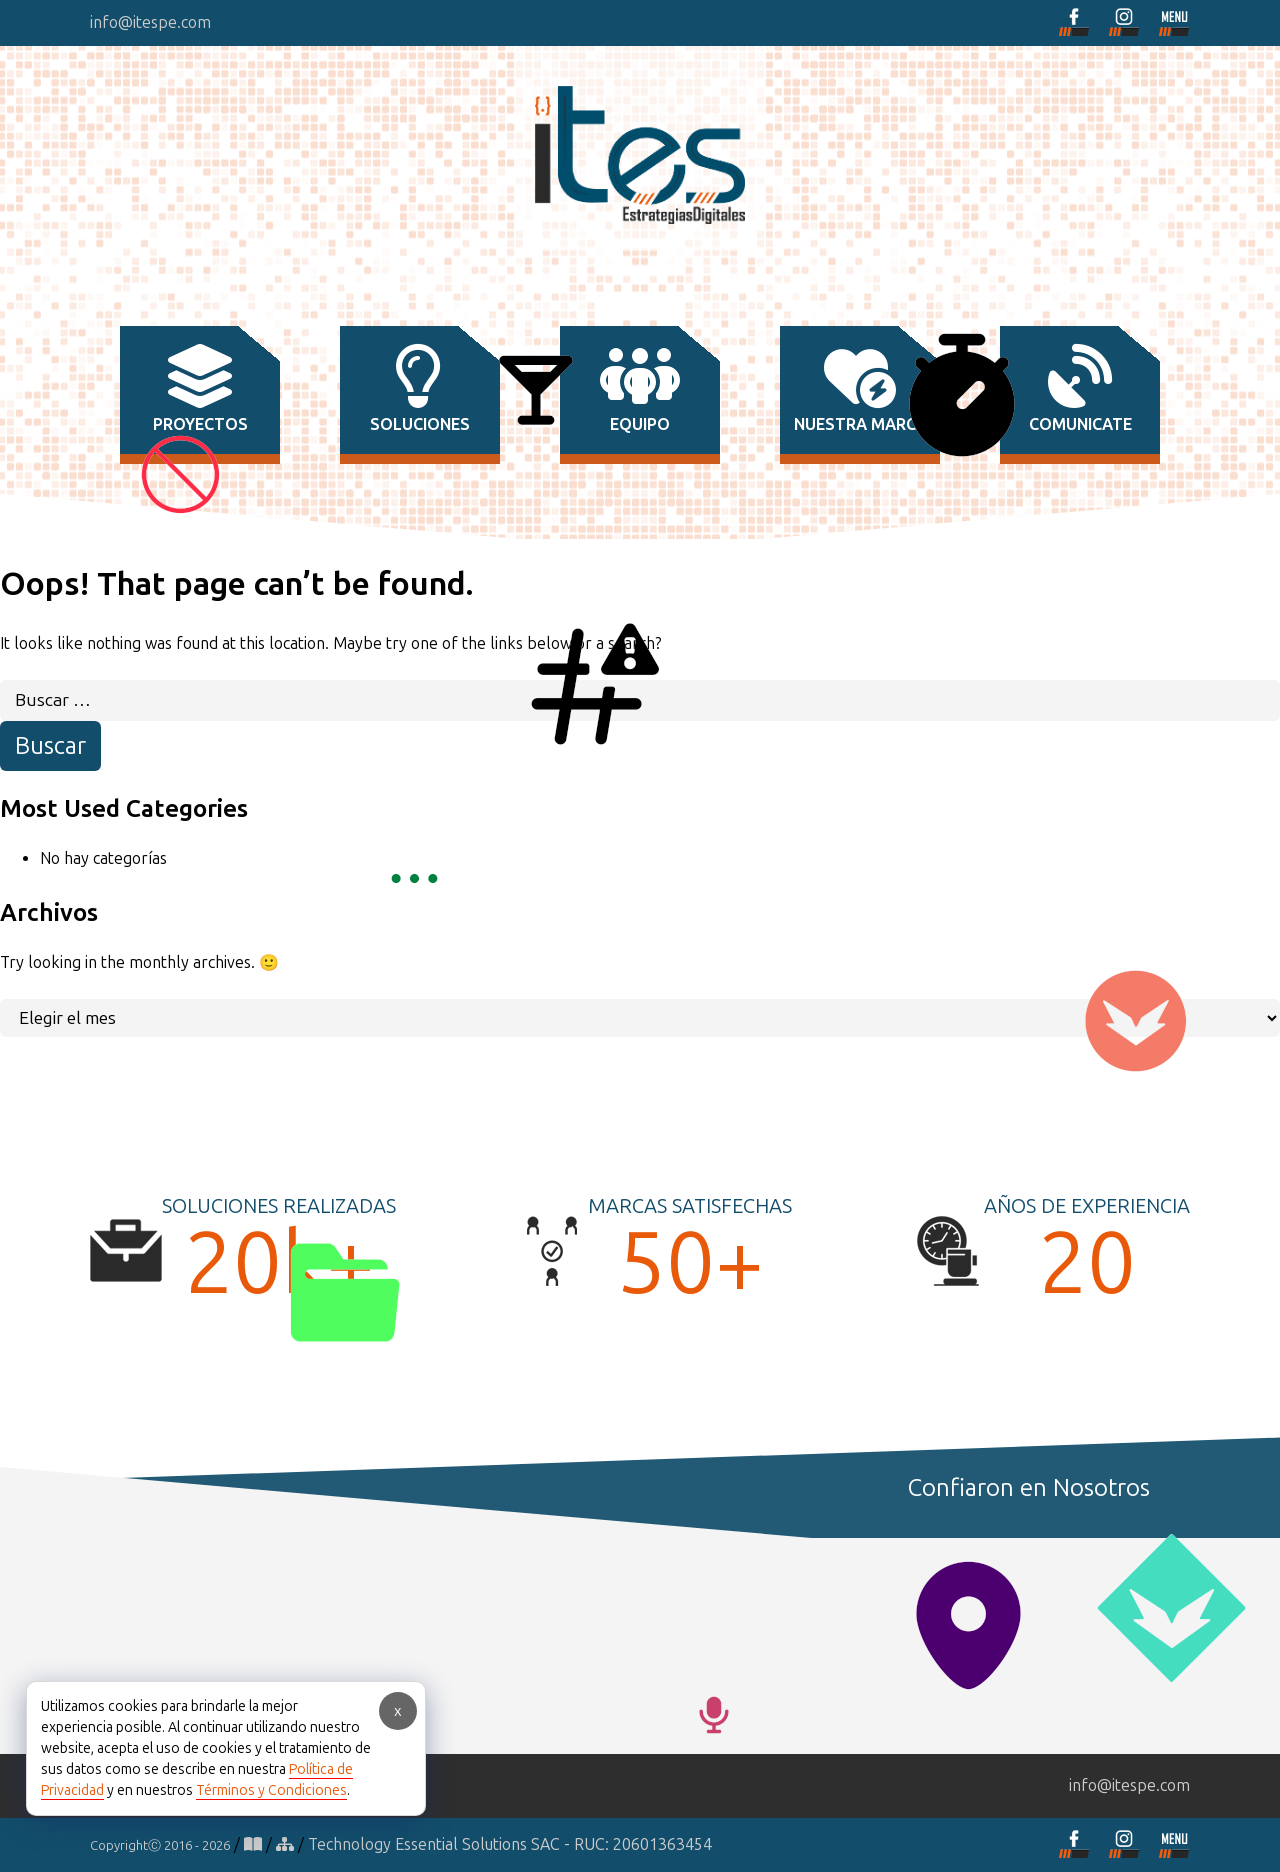 Image resolution: width=1280 pixels, height=1872 pixels. I want to click on discord hypesquad house of balance badge, so click(1172, 1608).